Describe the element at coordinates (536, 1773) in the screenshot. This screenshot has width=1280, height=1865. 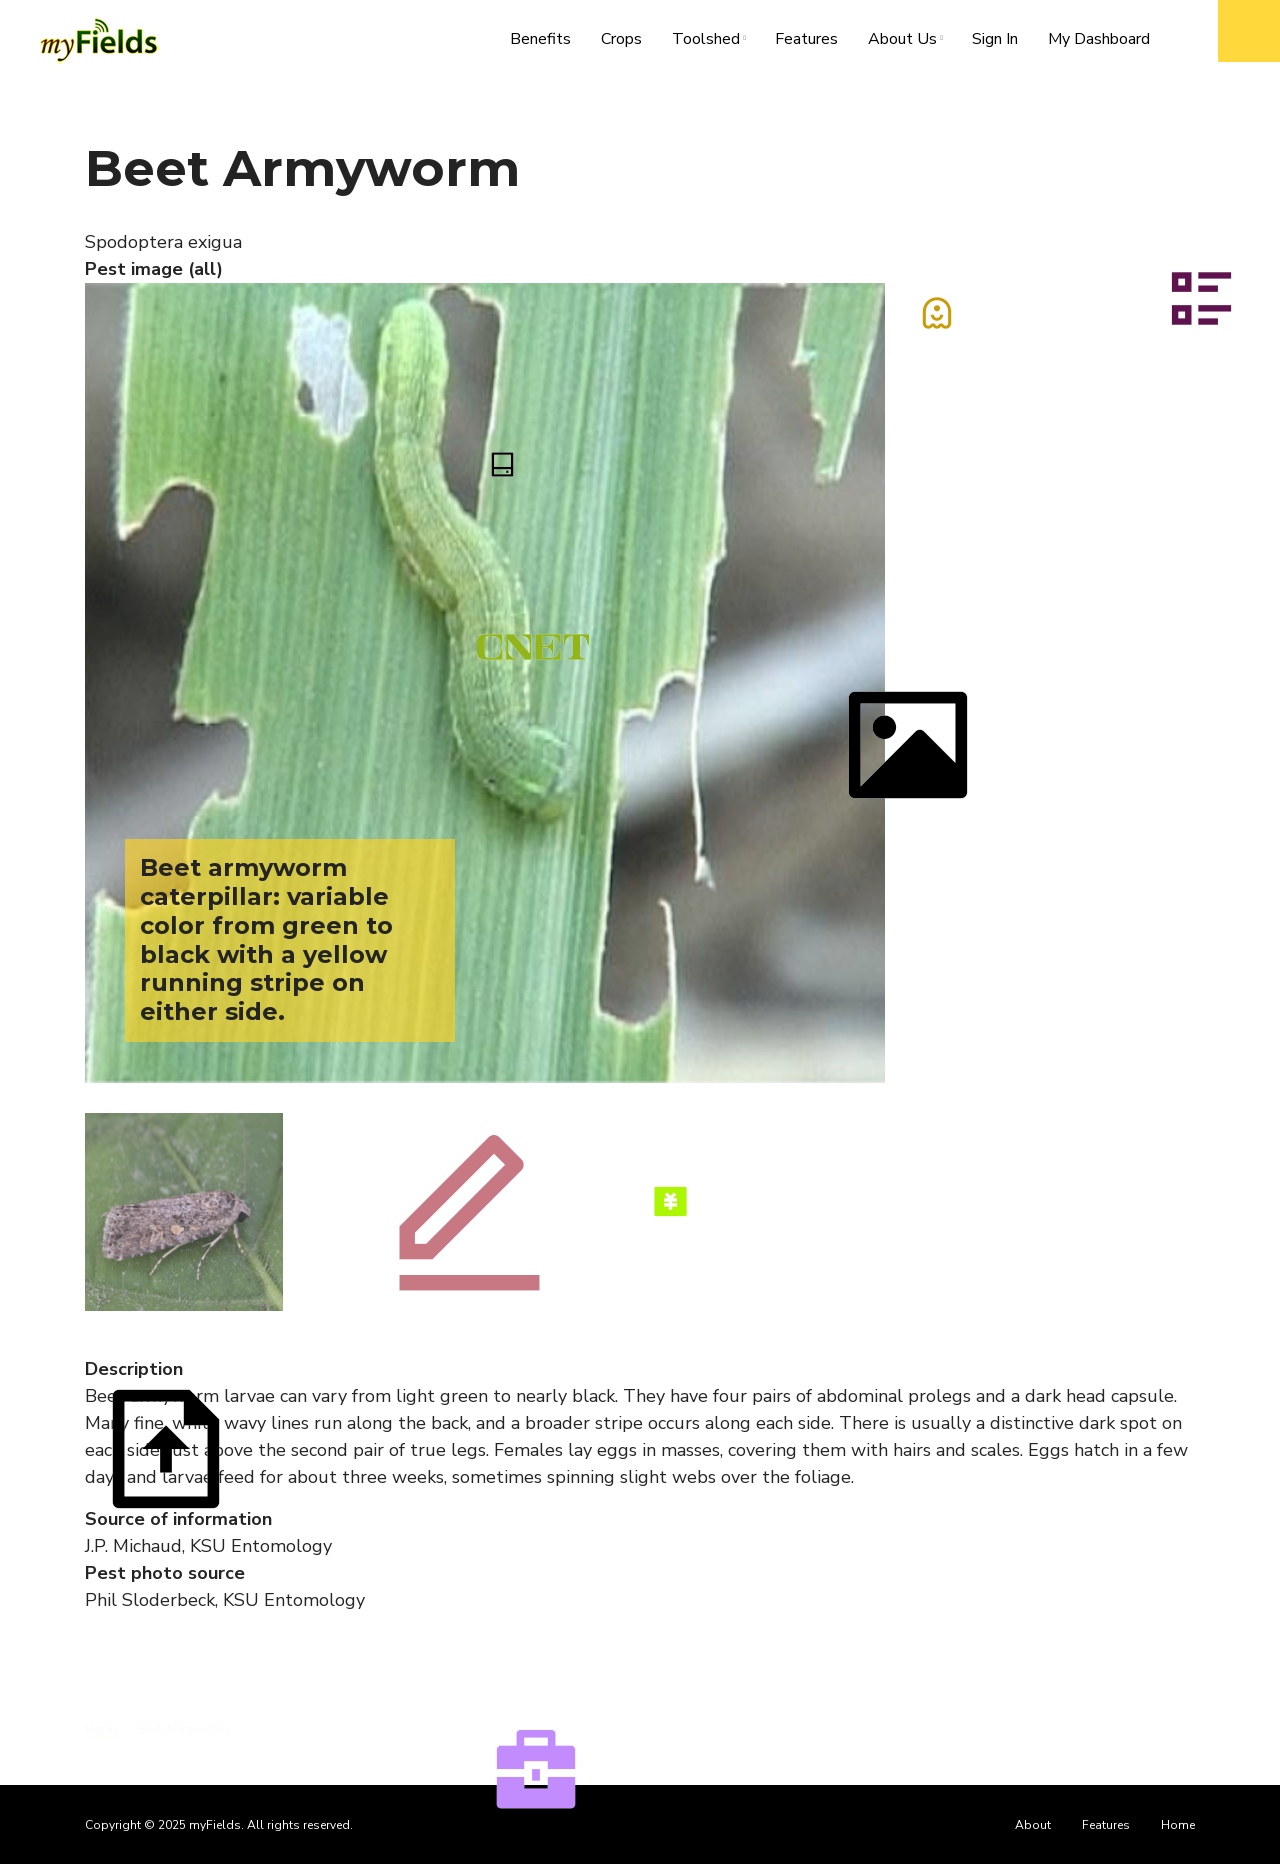
I see `access work or business documents` at that location.